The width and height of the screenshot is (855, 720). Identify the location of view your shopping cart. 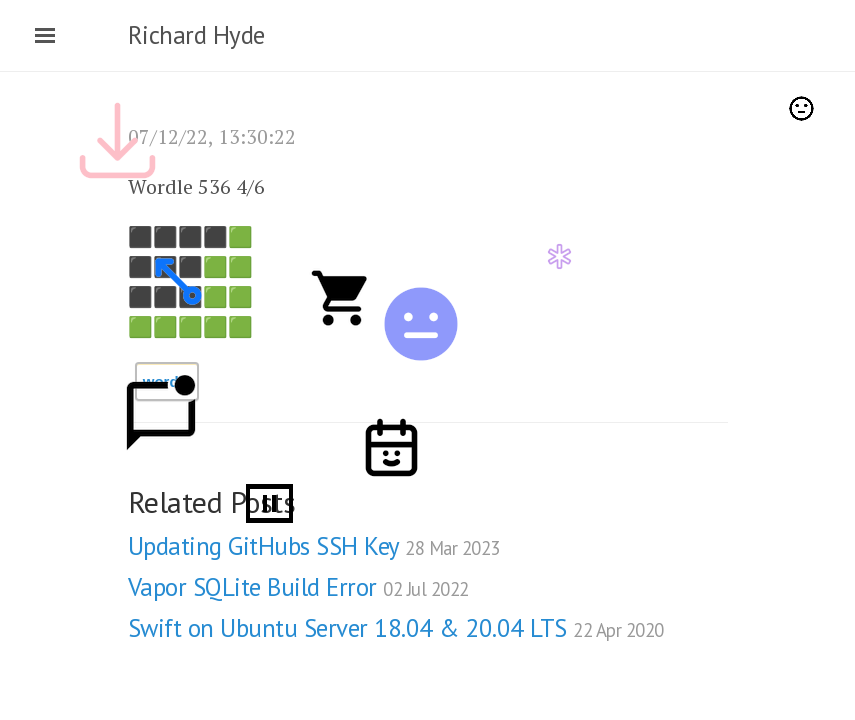
(342, 298).